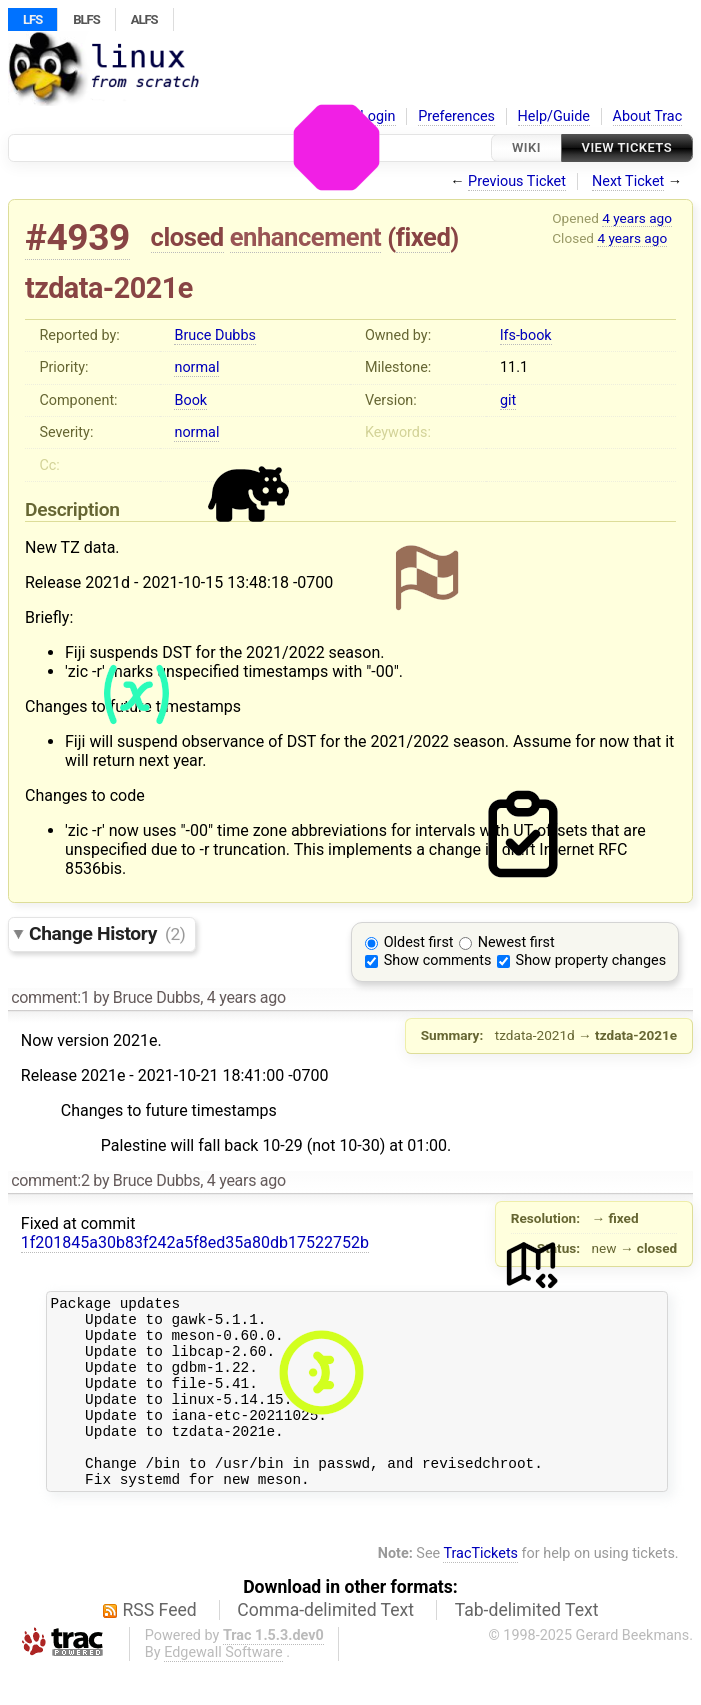 This screenshot has width=701, height=1705. I want to click on indicates completion or finish line, so click(424, 576).